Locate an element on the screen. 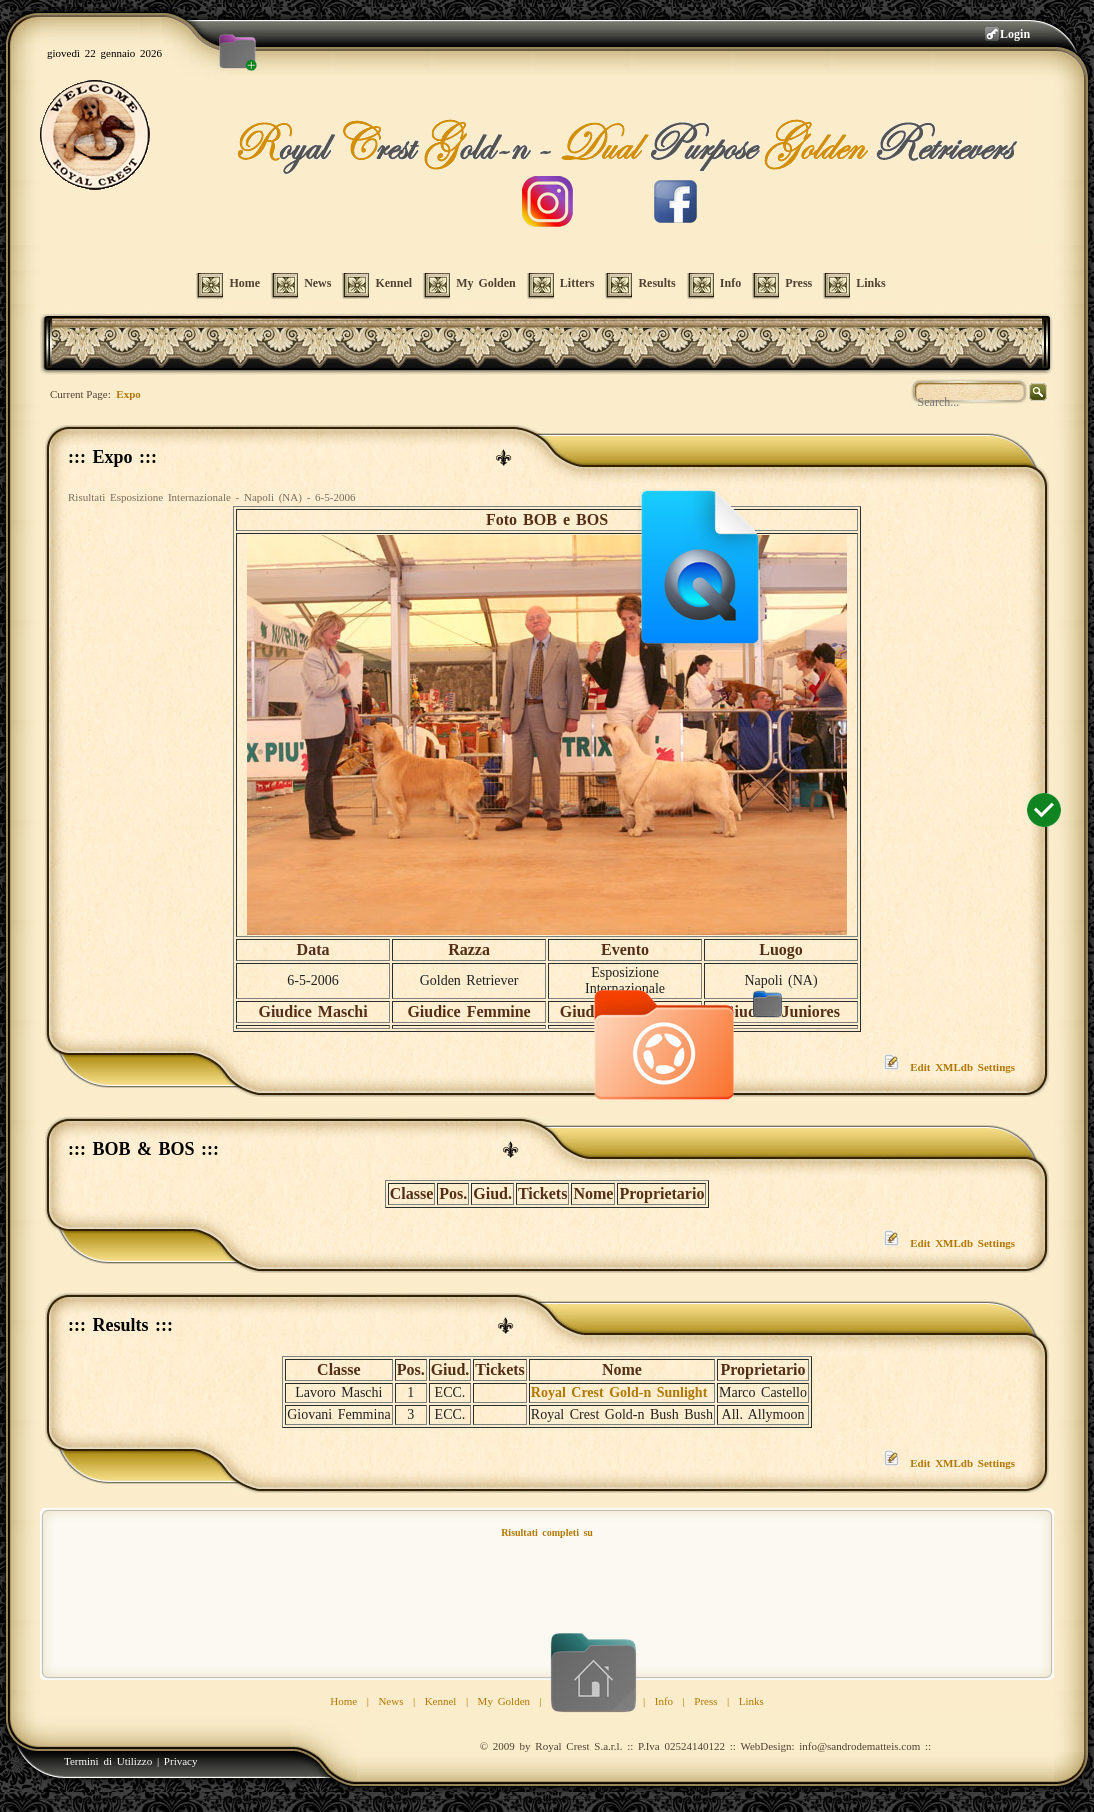  a generic video file is located at coordinates (700, 570).